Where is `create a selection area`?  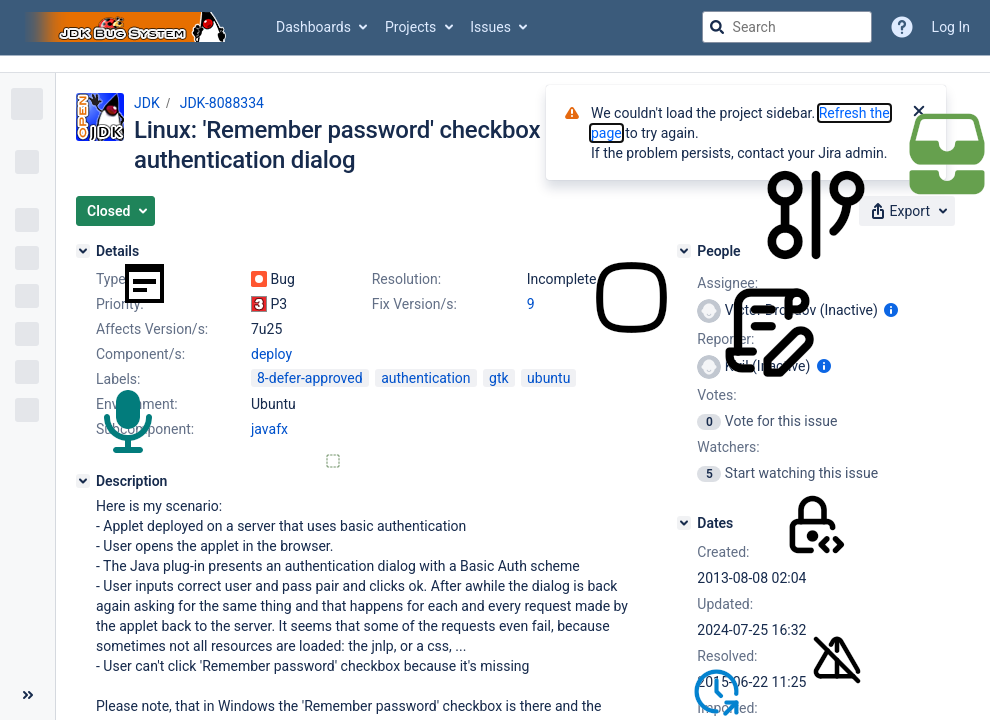 create a selection area is located at coordinates (333, 461).